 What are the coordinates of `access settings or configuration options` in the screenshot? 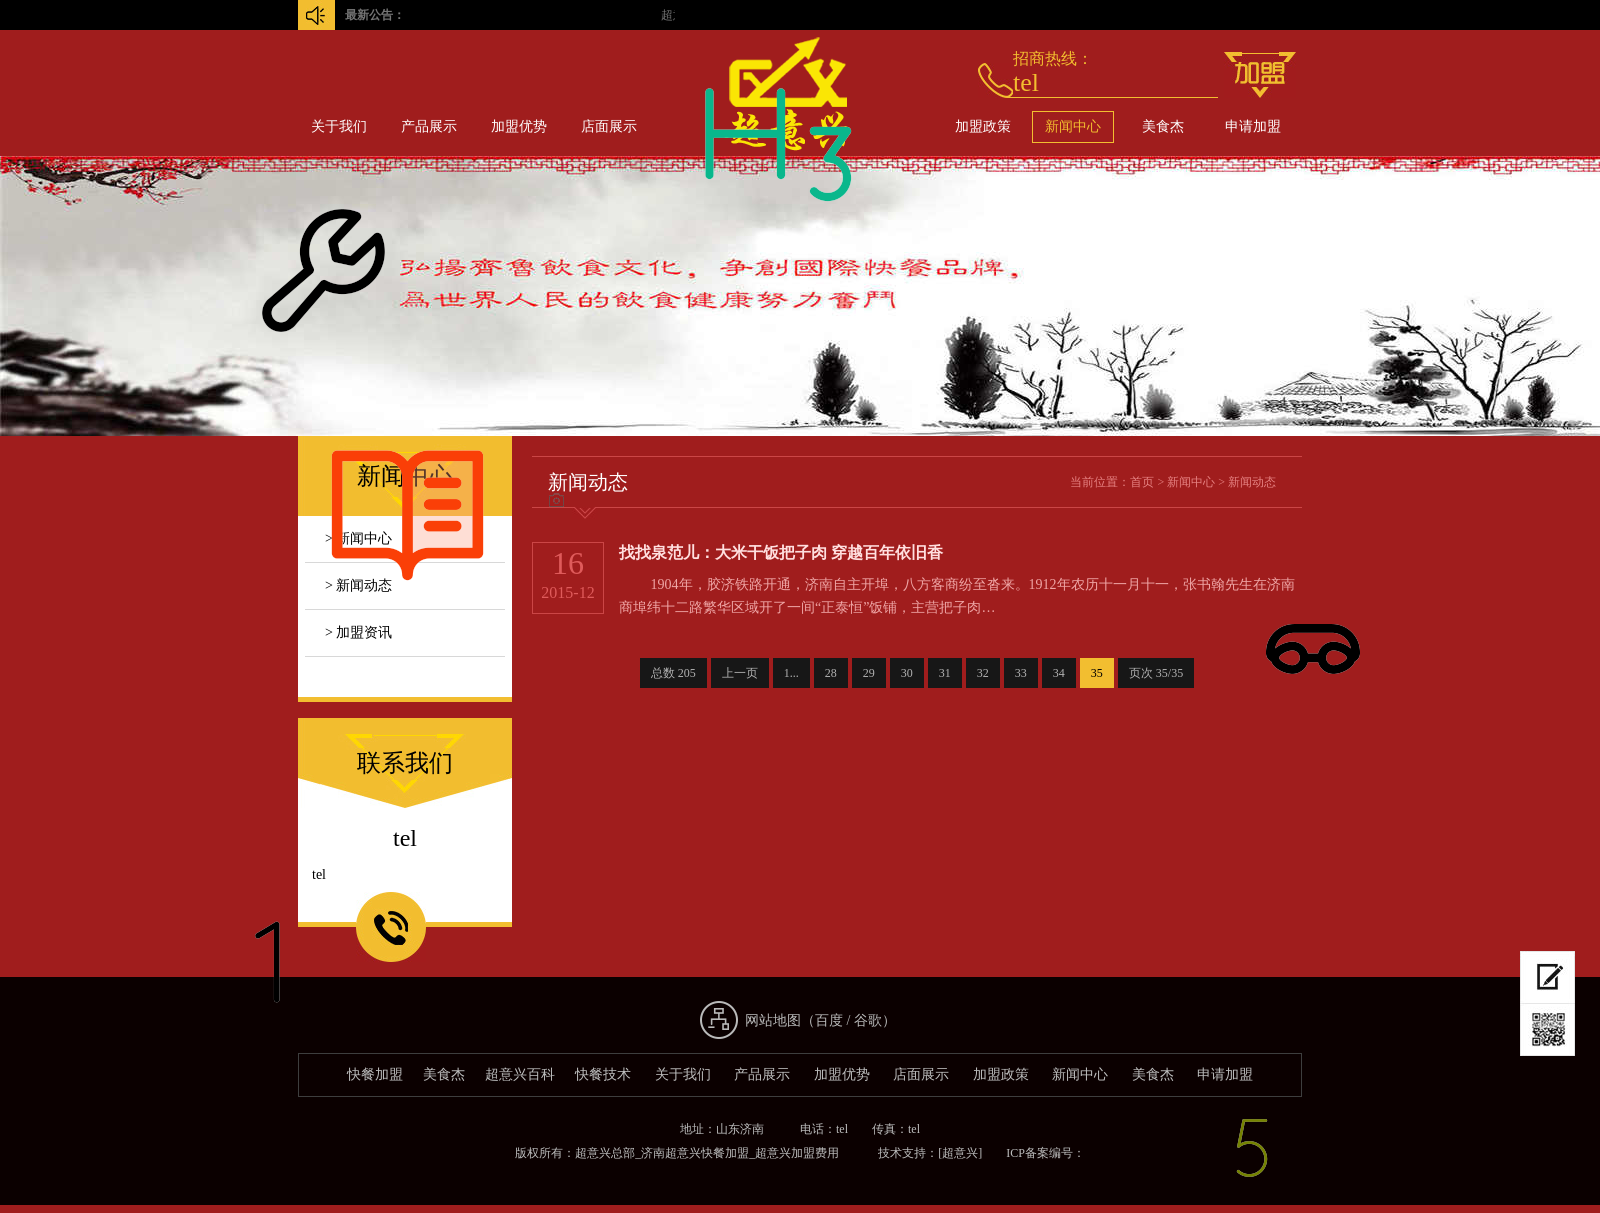 It's located at (323, 270).